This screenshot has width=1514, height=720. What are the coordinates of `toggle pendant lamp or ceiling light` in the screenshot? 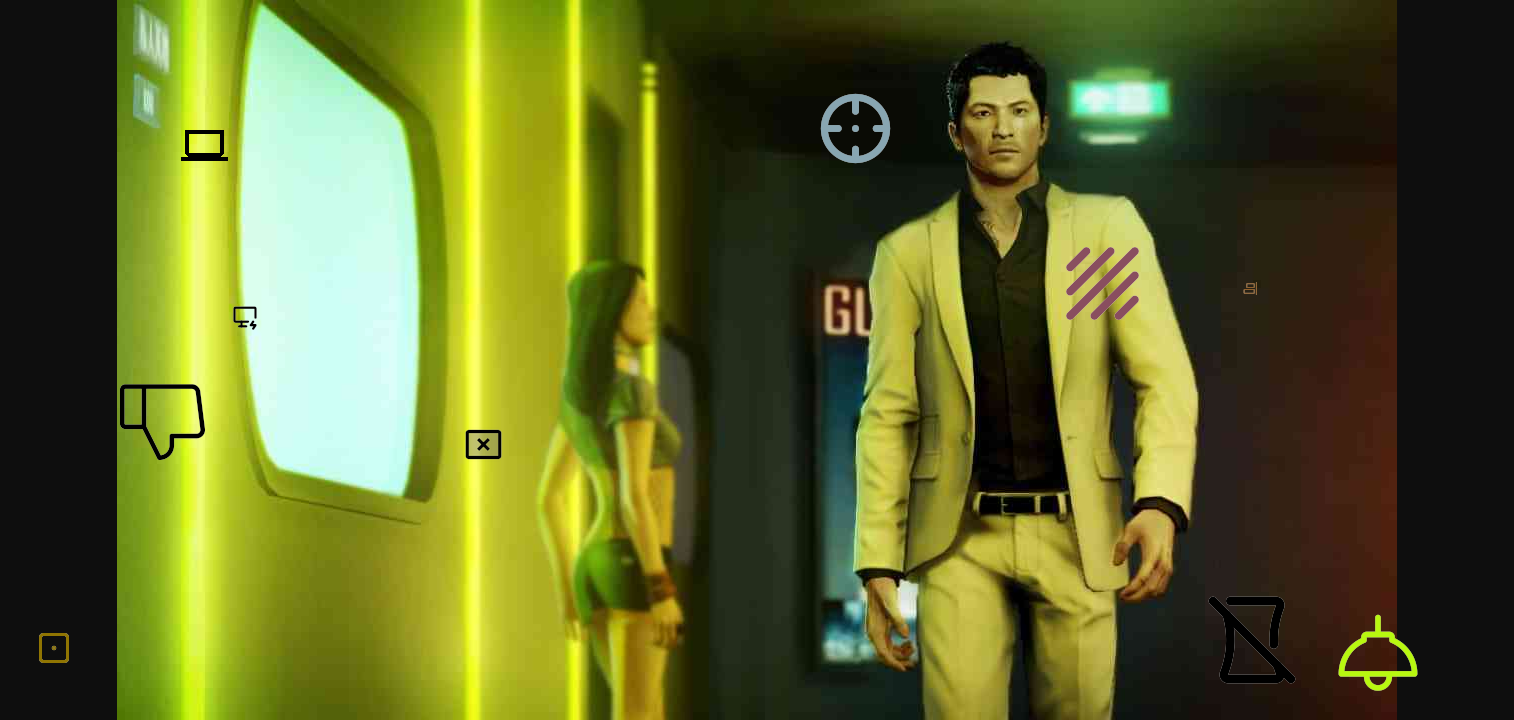 It's located at (1378, 657).